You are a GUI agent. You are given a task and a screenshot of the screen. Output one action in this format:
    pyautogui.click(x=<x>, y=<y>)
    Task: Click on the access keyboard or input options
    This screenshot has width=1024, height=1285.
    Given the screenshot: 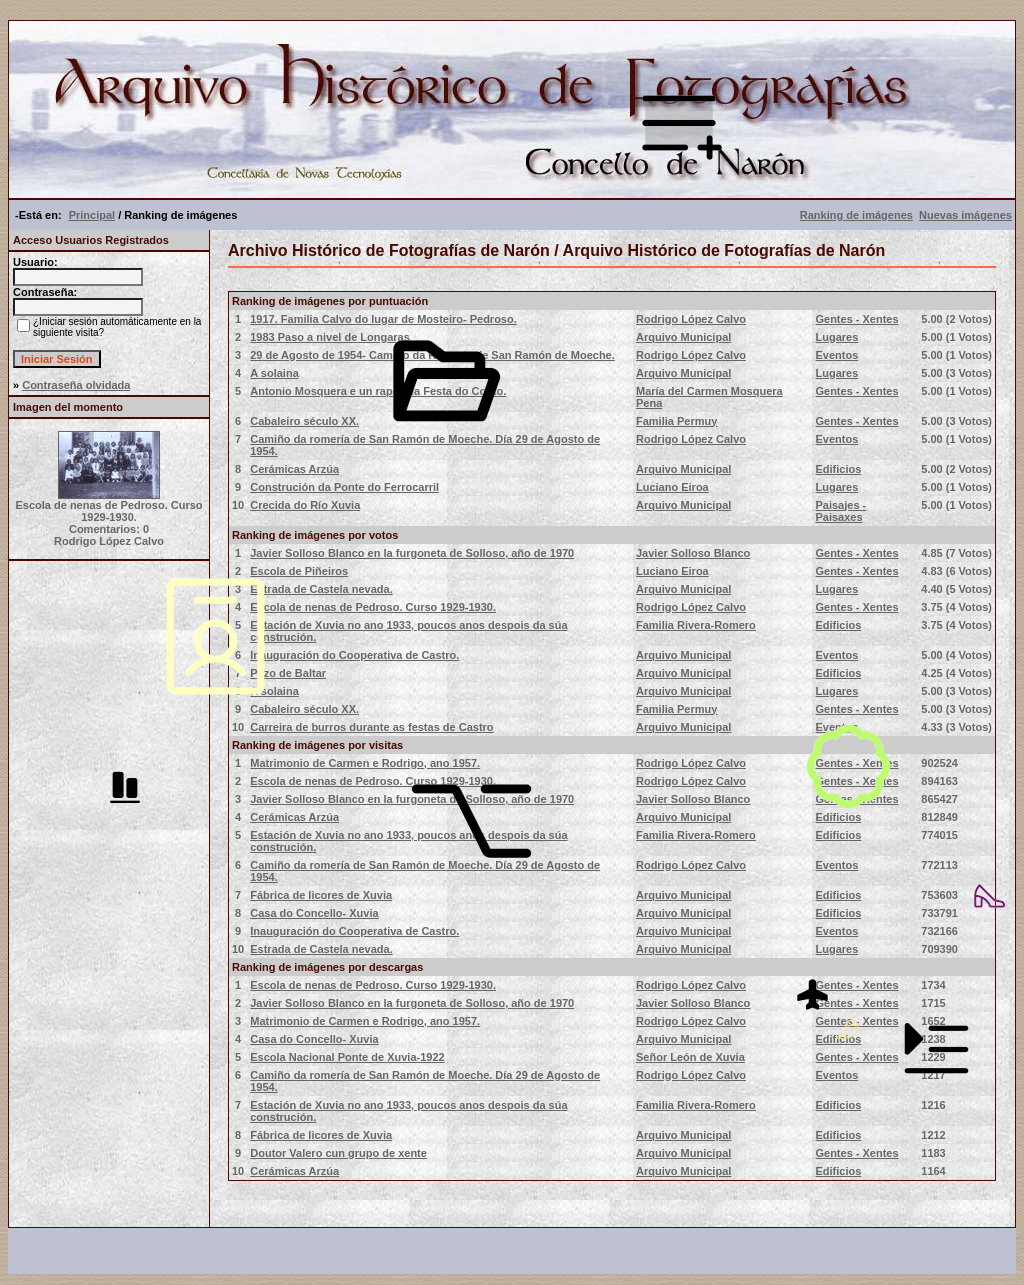 What is the action you would take?
    pyautogui.click(x=471, y=816)
    